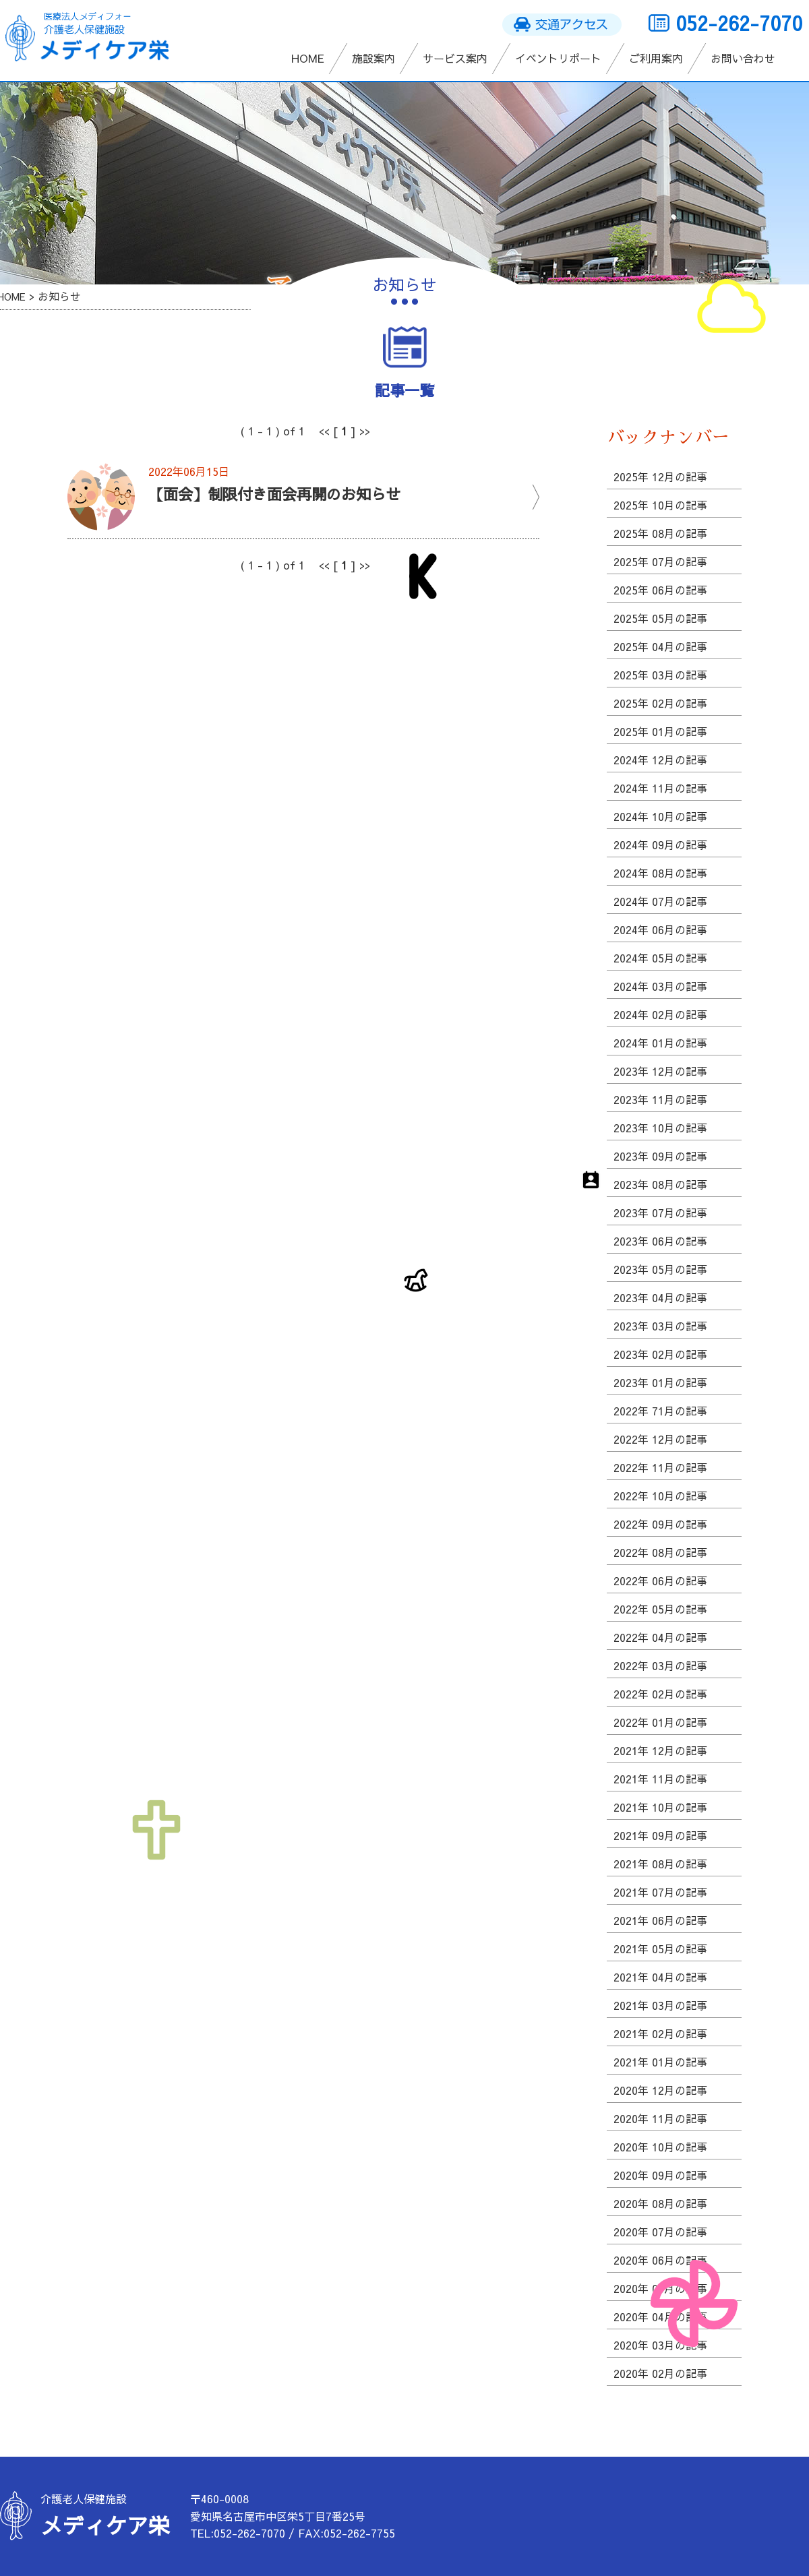  I want to click on view contact's calendar or schedule, so click(591, 1180).